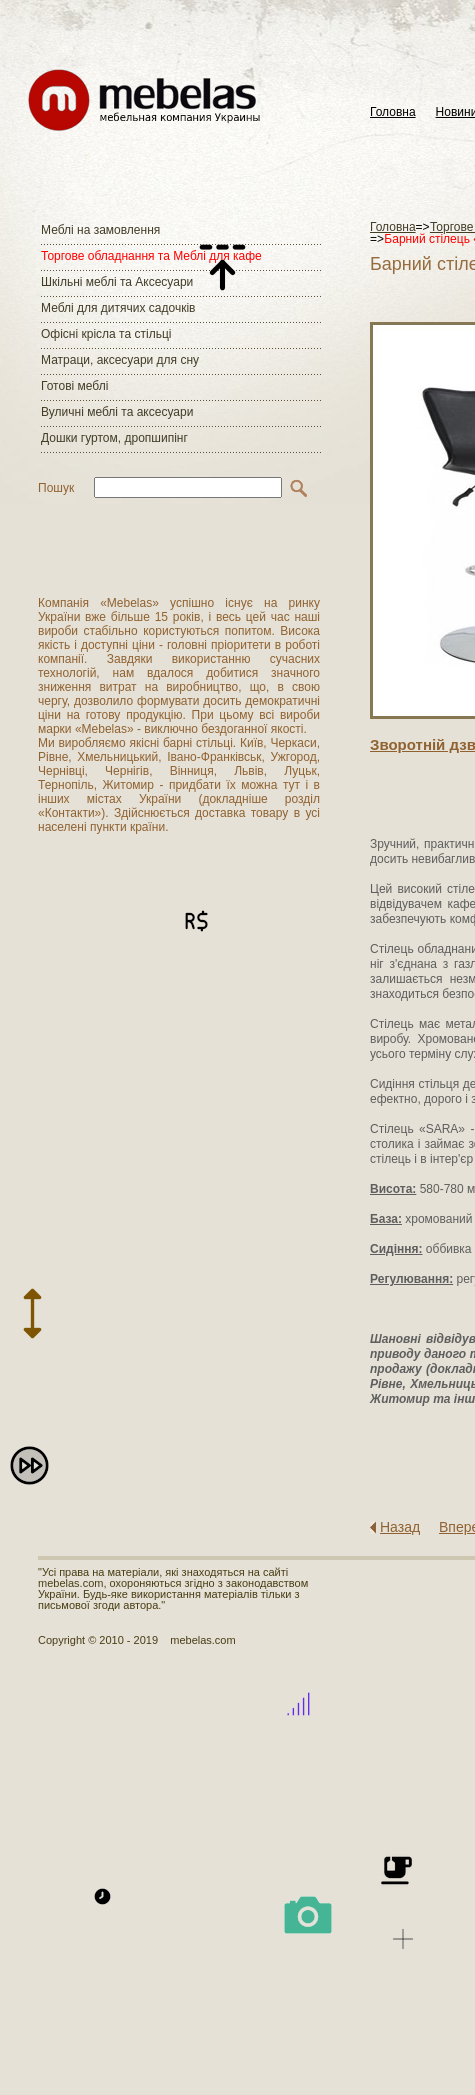 The height and width of the screenshot is (2095, 475). Describe the element at coordinates (102, 1896) in the screenshot. I see `indicates the current time or timestamp` at that location.